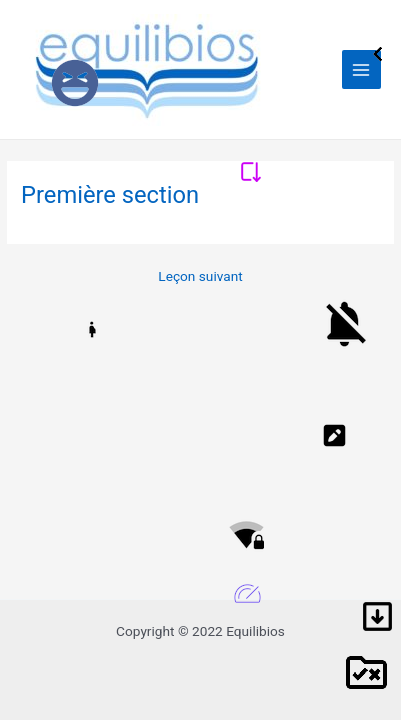 This screenshot has width=401, height=720. Describe the element at coordinates (344, 323) in the screenshot. I see `mute notifications` at that location.